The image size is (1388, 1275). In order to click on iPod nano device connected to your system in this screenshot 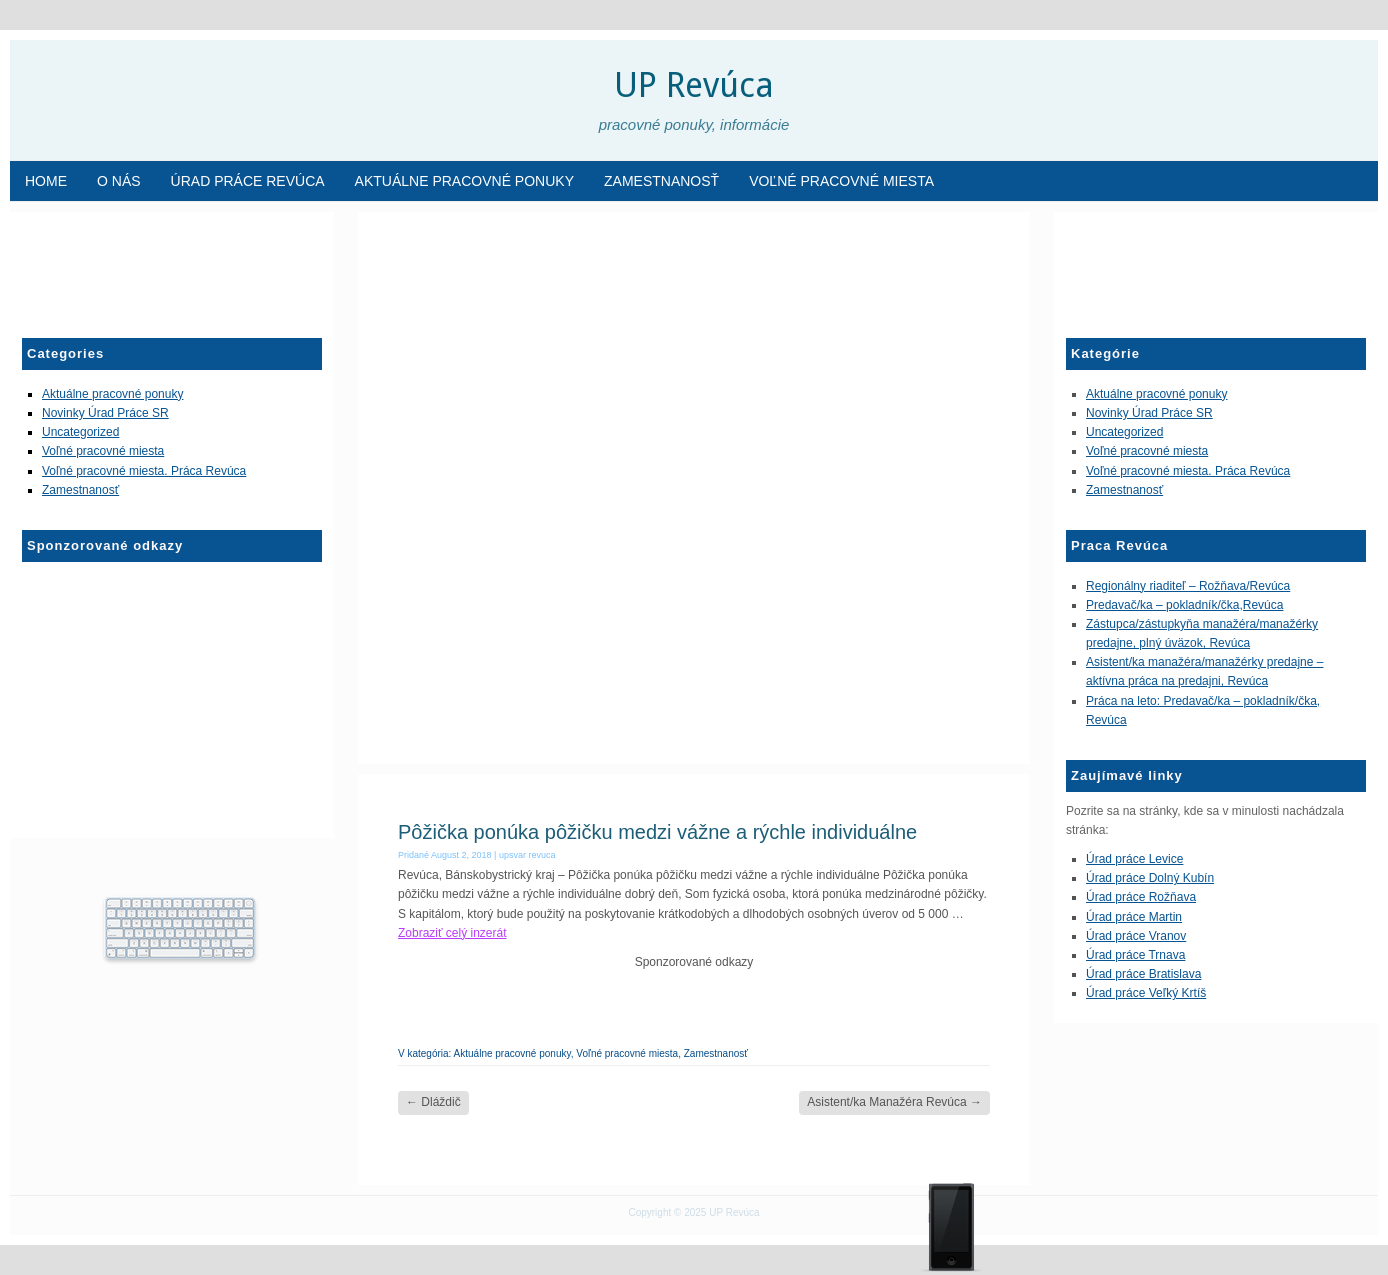, I will do `click(951, 1227)`.